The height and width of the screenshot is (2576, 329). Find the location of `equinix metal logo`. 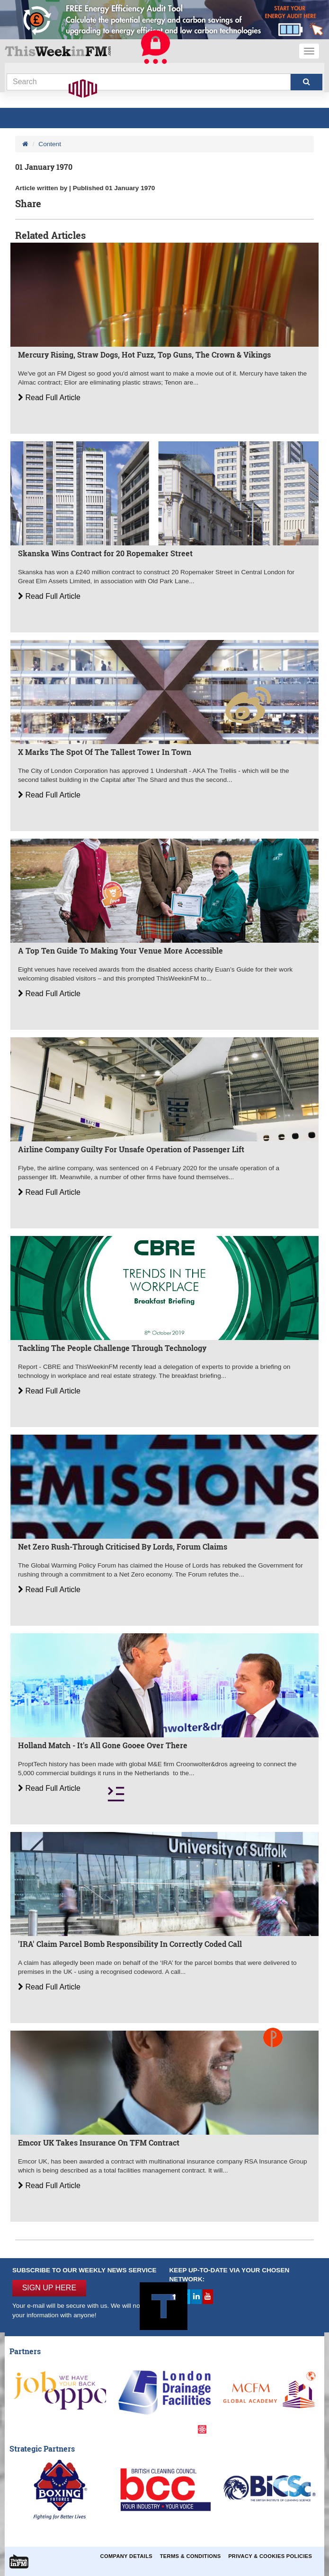

equinix metal logo is located at coordinates (83, 88).